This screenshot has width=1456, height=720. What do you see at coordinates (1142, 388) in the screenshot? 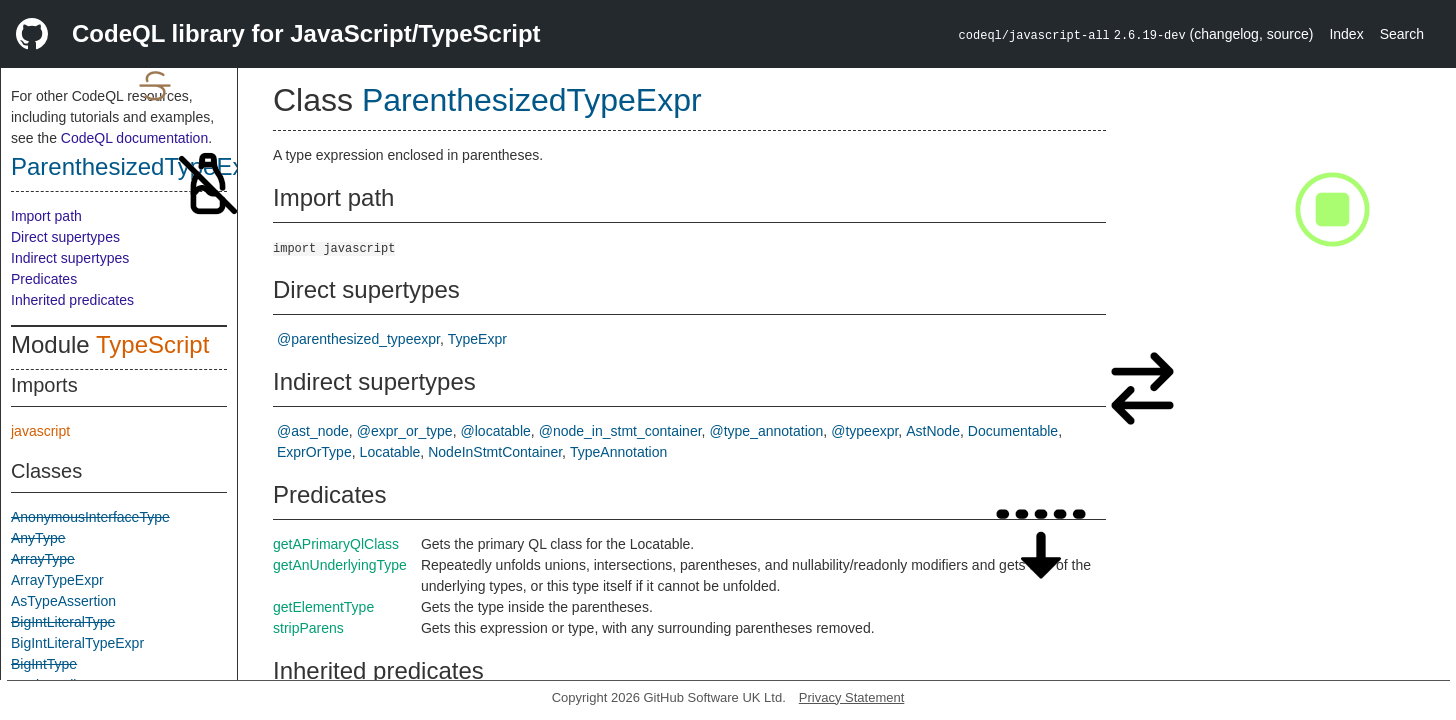
I see `switch between two views or modes` at bounding box center [1142, 388].